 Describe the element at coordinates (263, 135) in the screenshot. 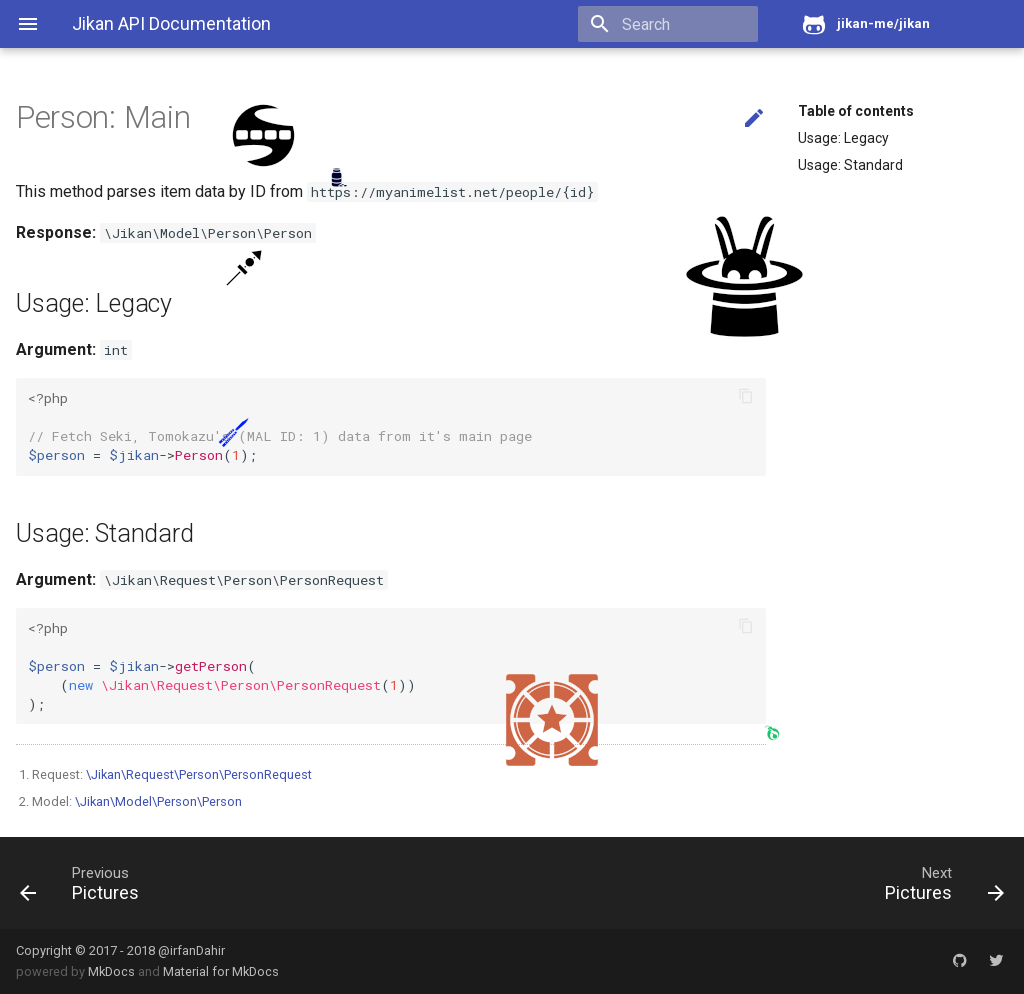

I see `access video or media gallery` at that location.